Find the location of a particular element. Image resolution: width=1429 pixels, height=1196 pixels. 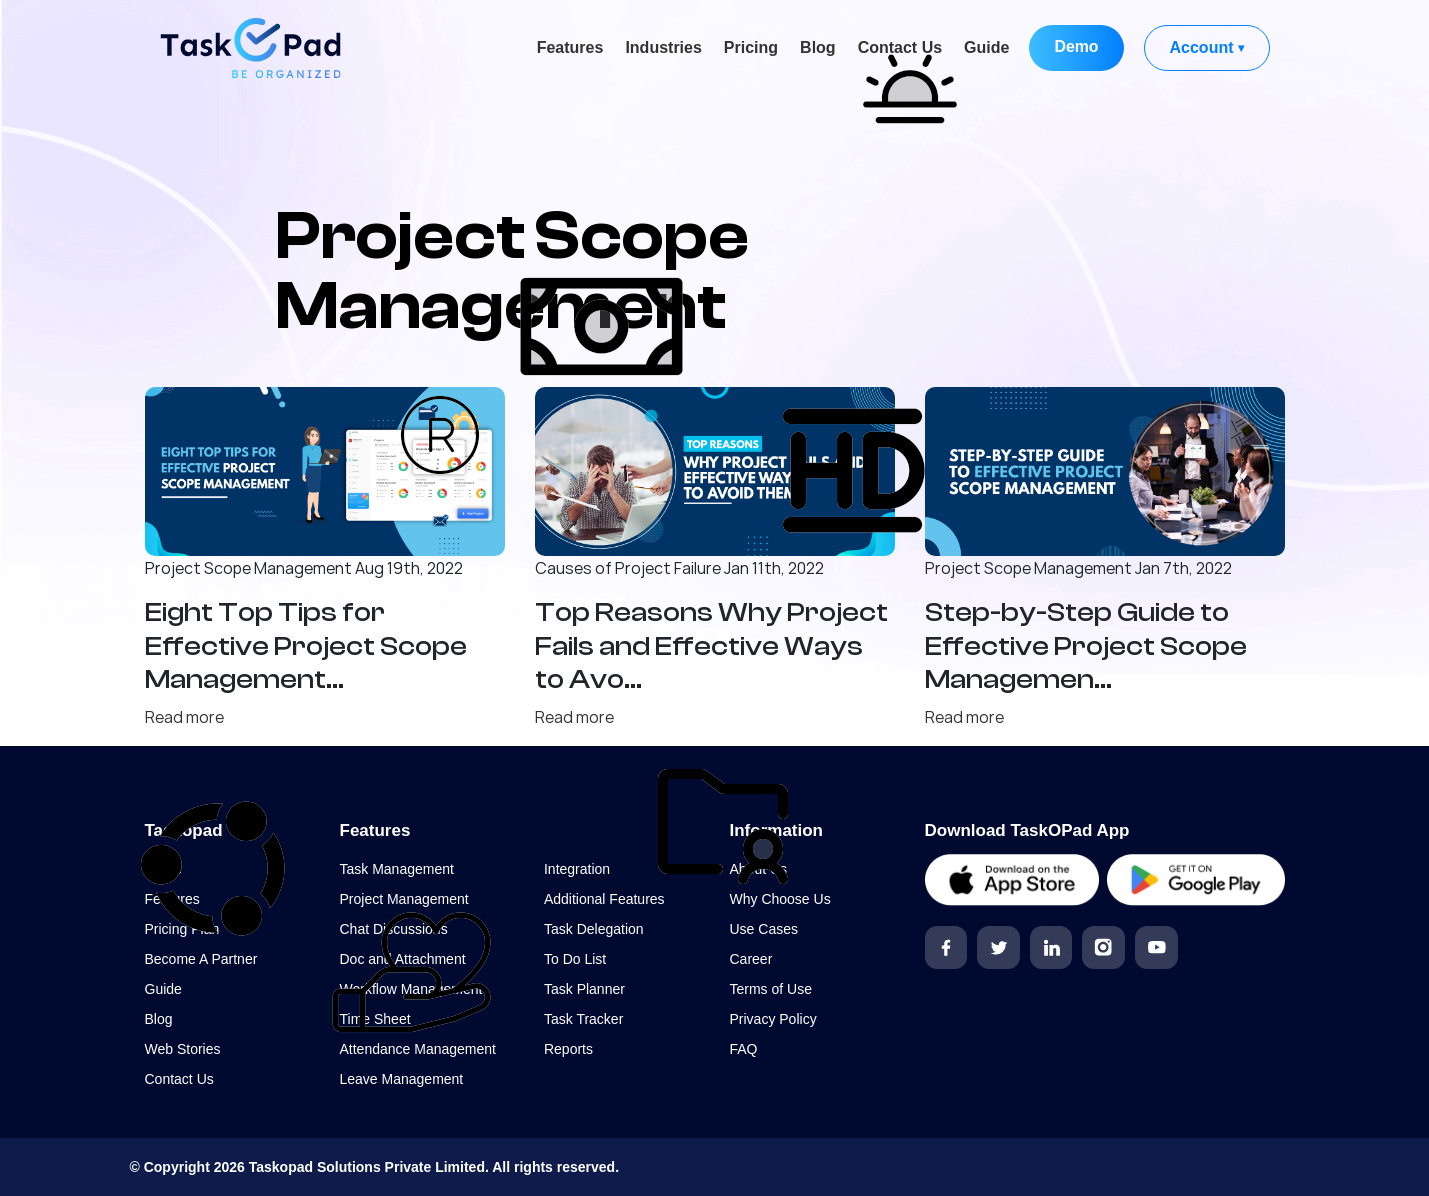

access user profile folder is located at coordinates (723, 819).